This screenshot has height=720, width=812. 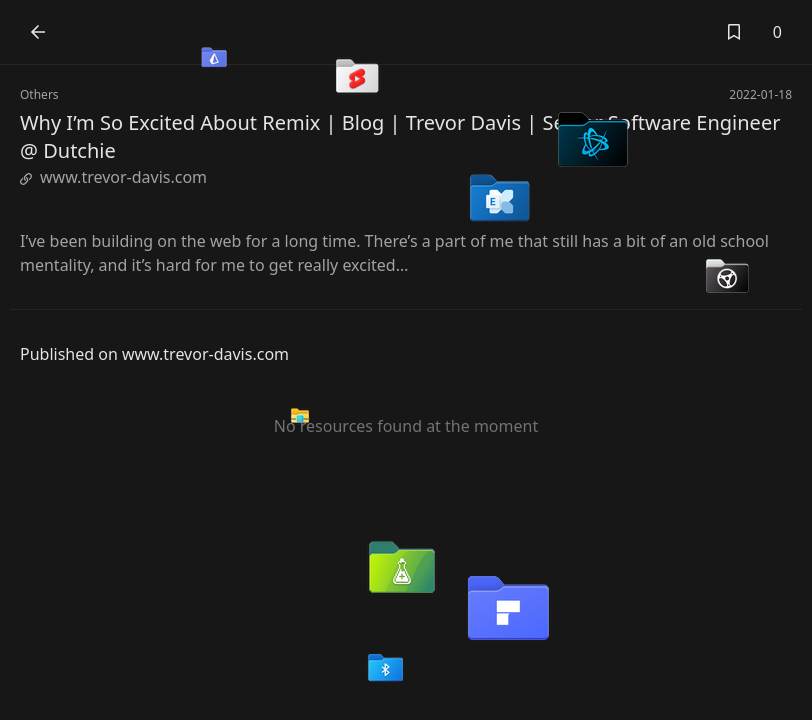 I want to click on open actix web framework project folder, so click(x=727, y=277).